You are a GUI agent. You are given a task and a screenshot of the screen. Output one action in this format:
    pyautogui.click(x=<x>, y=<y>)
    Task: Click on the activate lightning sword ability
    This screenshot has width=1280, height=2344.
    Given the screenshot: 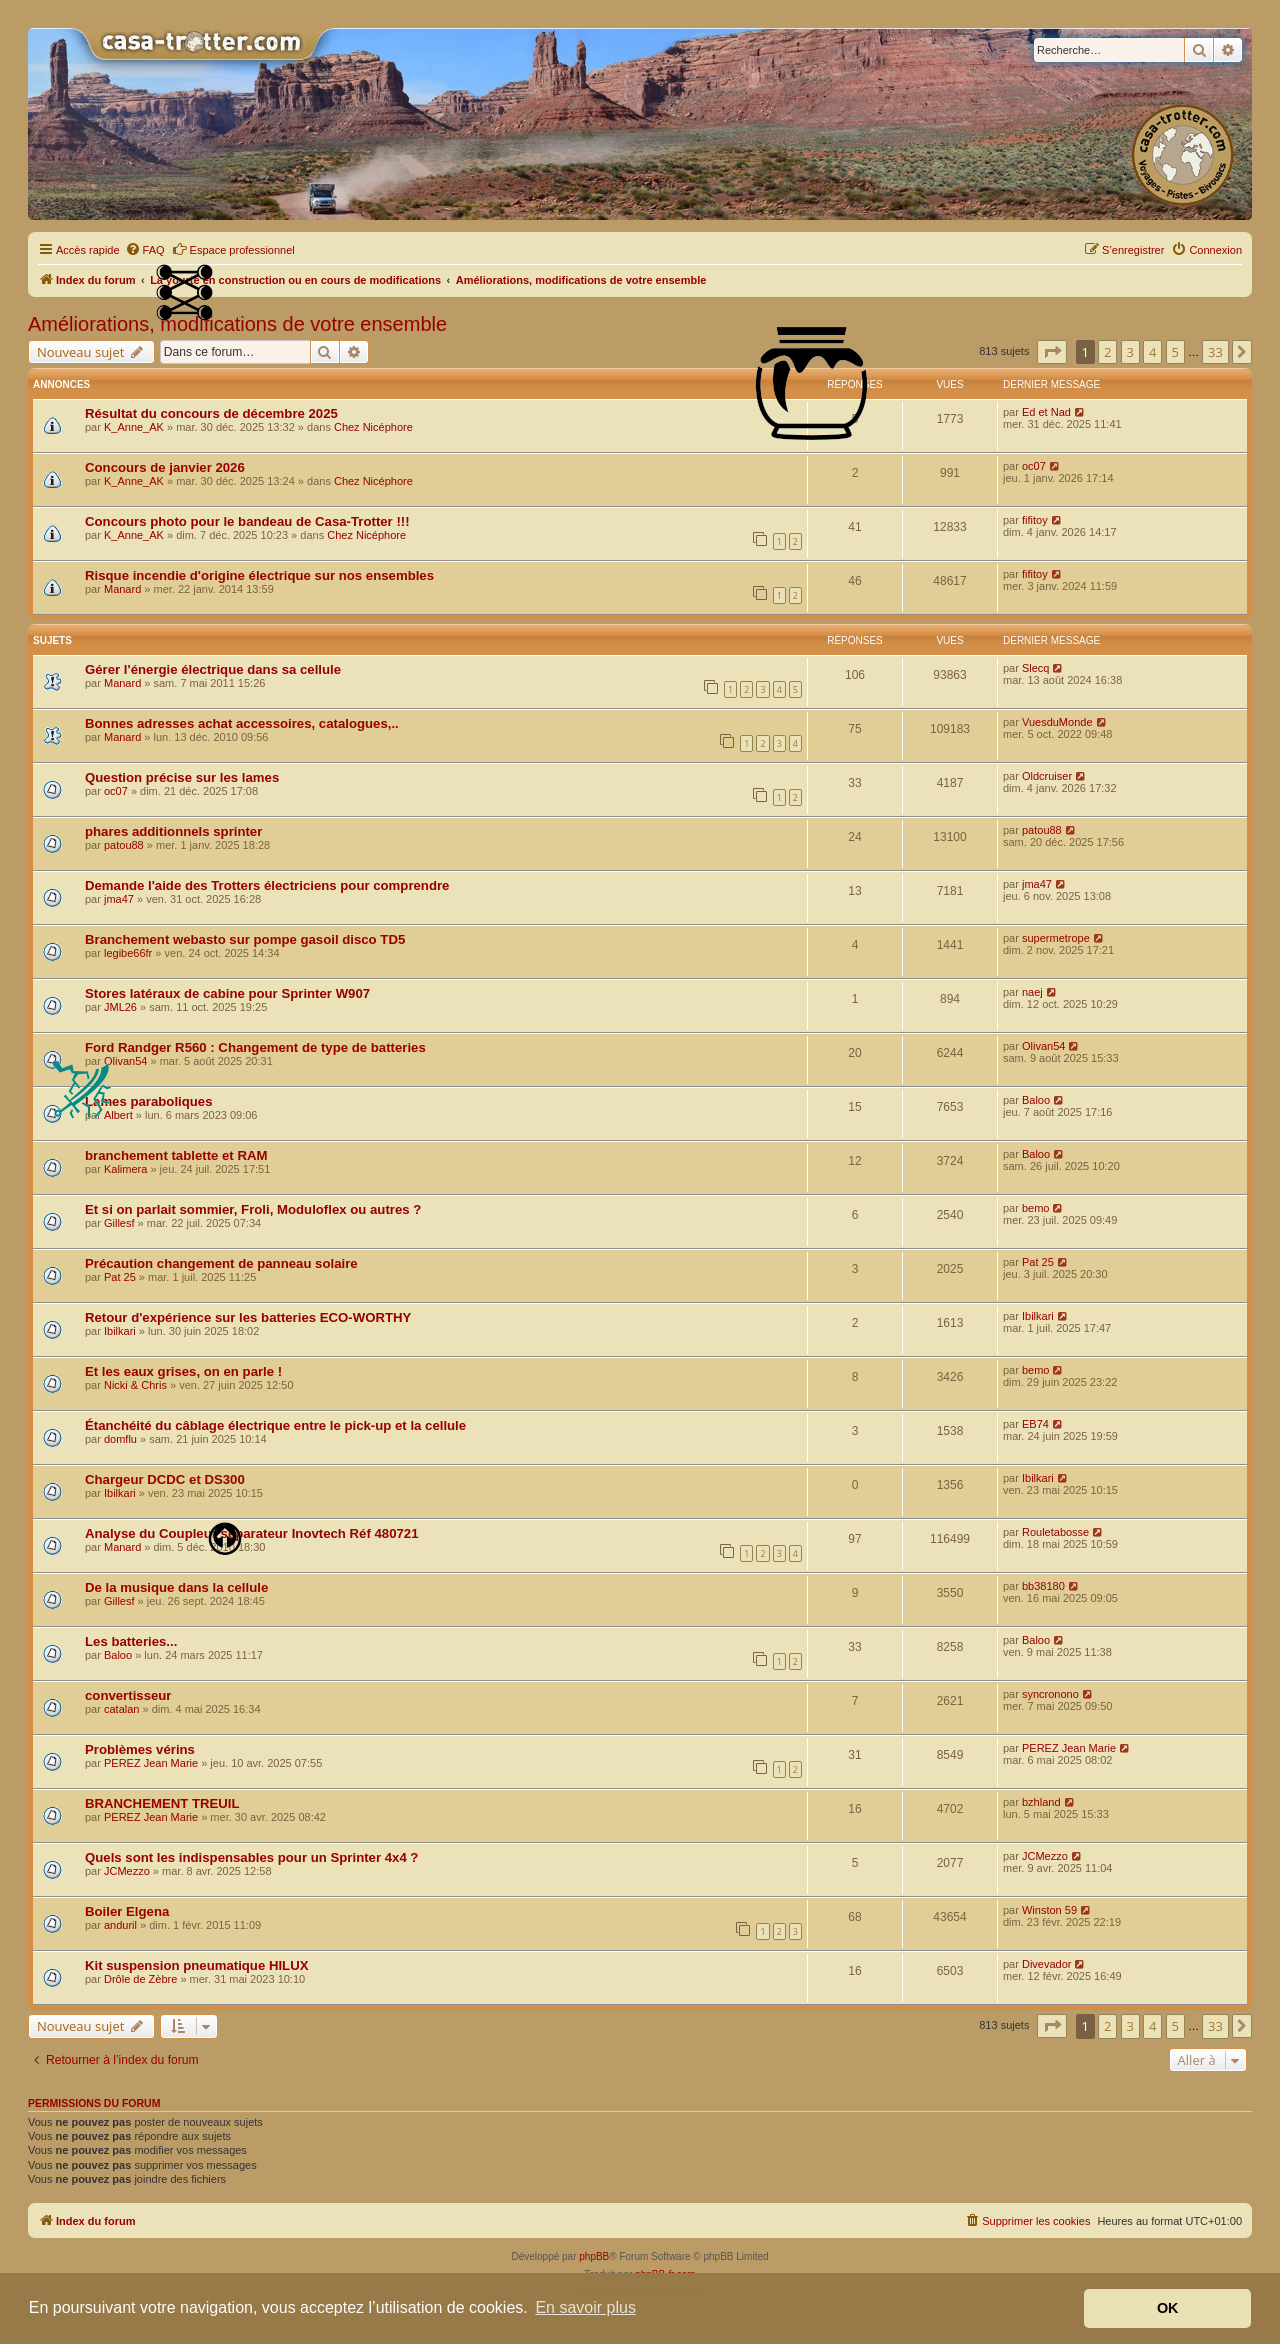 What is the action you would take?
    pyautogui.click(x=81, y=1089)
    